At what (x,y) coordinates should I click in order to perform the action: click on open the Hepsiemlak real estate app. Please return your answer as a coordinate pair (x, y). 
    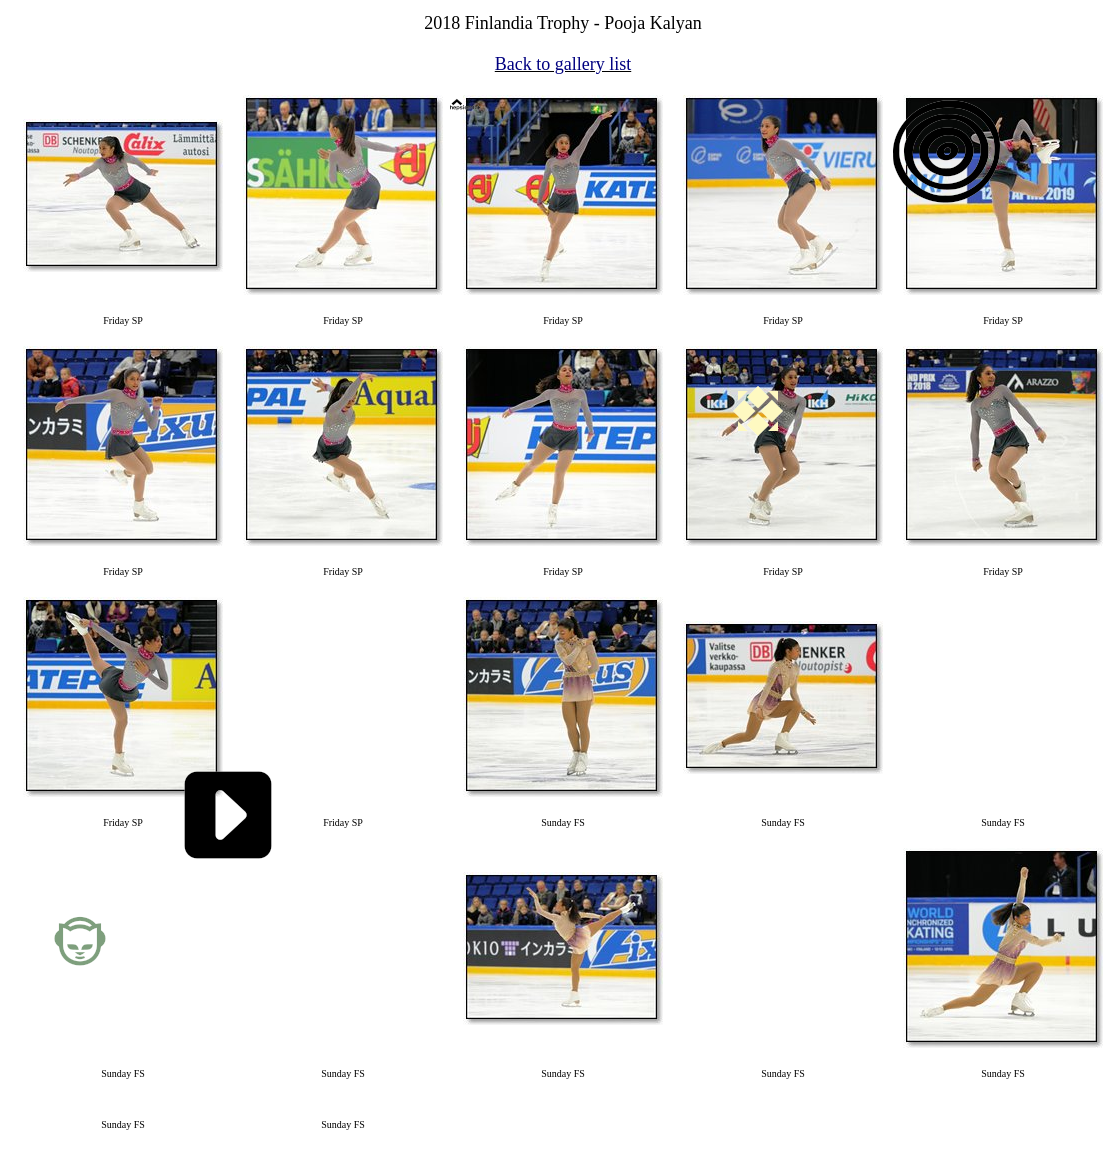
    Looking at the image, I should click on (465, 104).